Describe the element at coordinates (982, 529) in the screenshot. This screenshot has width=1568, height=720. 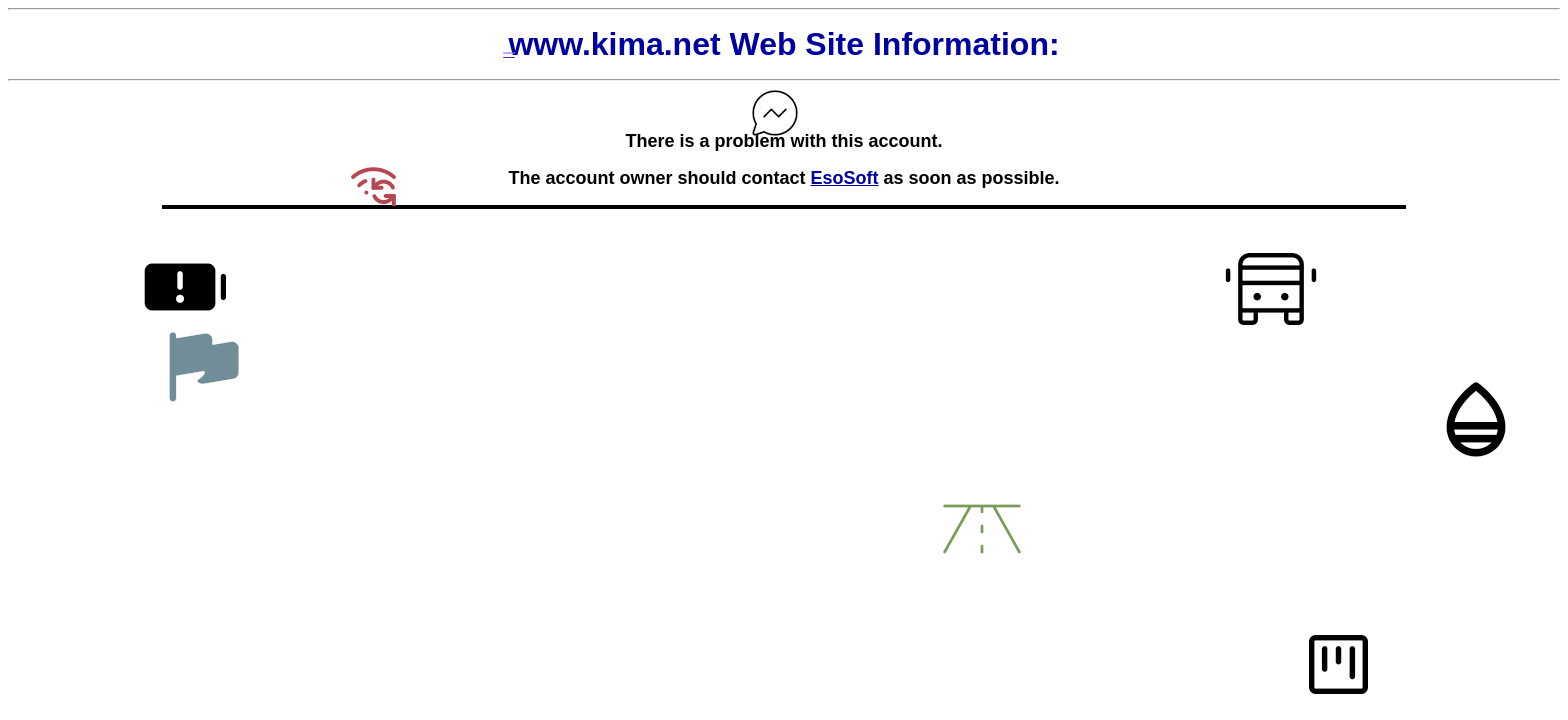
I see `view directions or navigation` at that location.